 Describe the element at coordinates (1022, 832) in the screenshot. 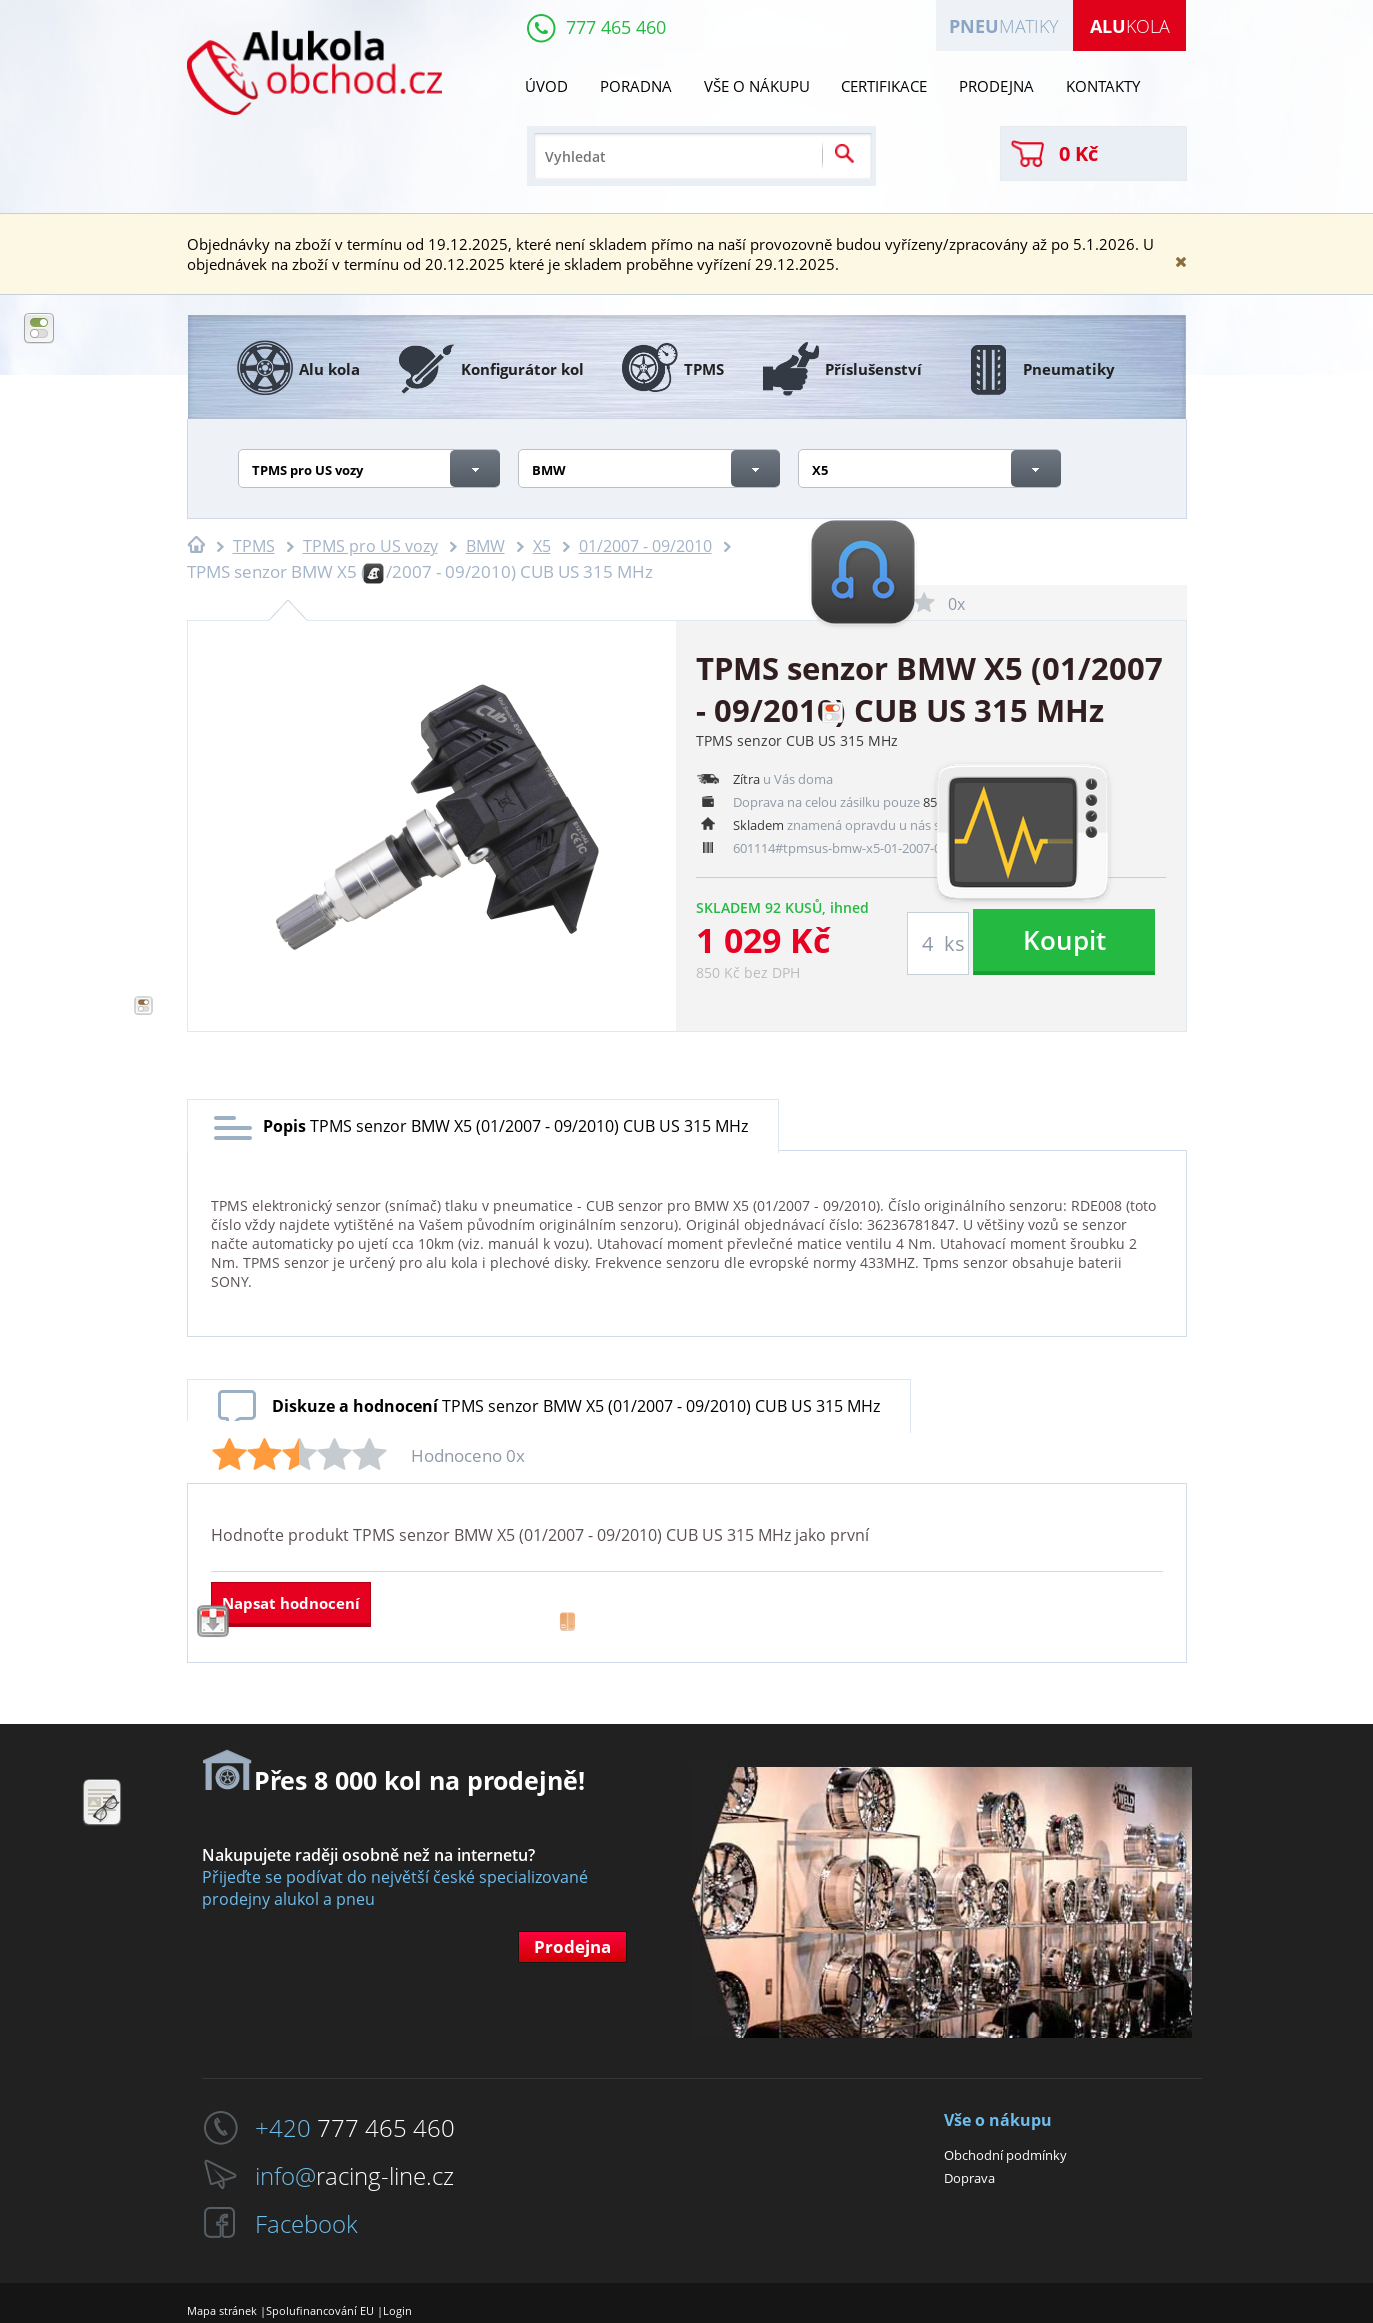

I see `open system monitor to view resource usage` at that location.